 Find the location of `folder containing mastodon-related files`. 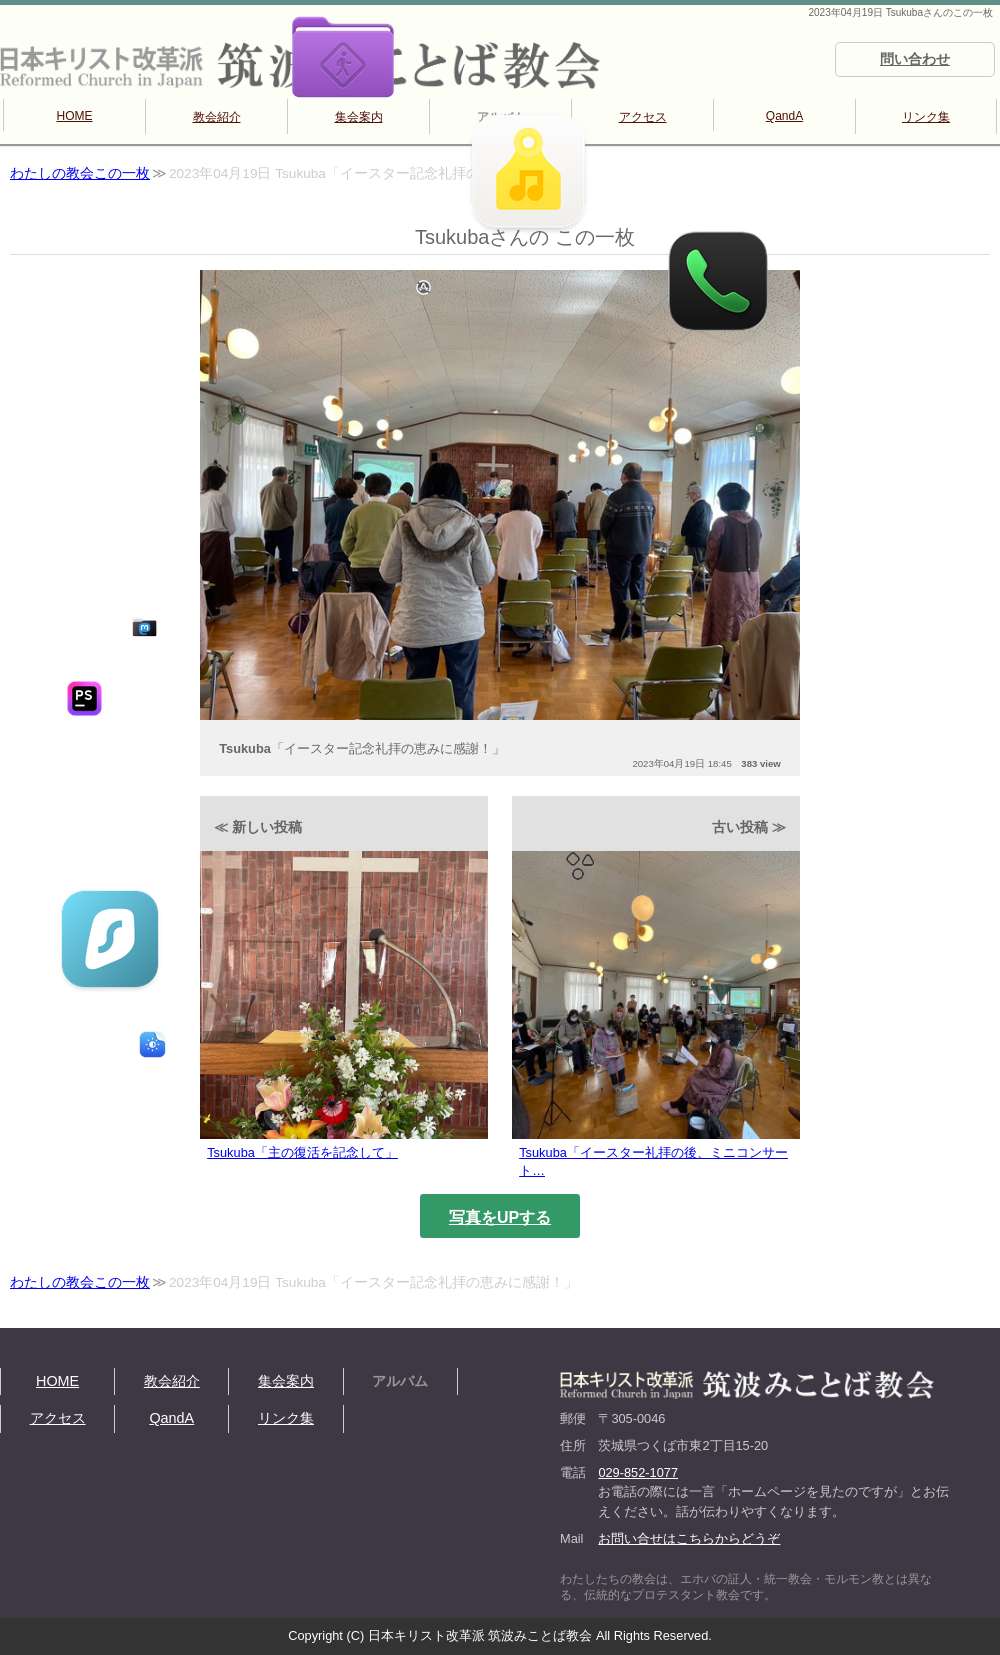

folder containing mastodon-related files is located at coordinates (144, 627).